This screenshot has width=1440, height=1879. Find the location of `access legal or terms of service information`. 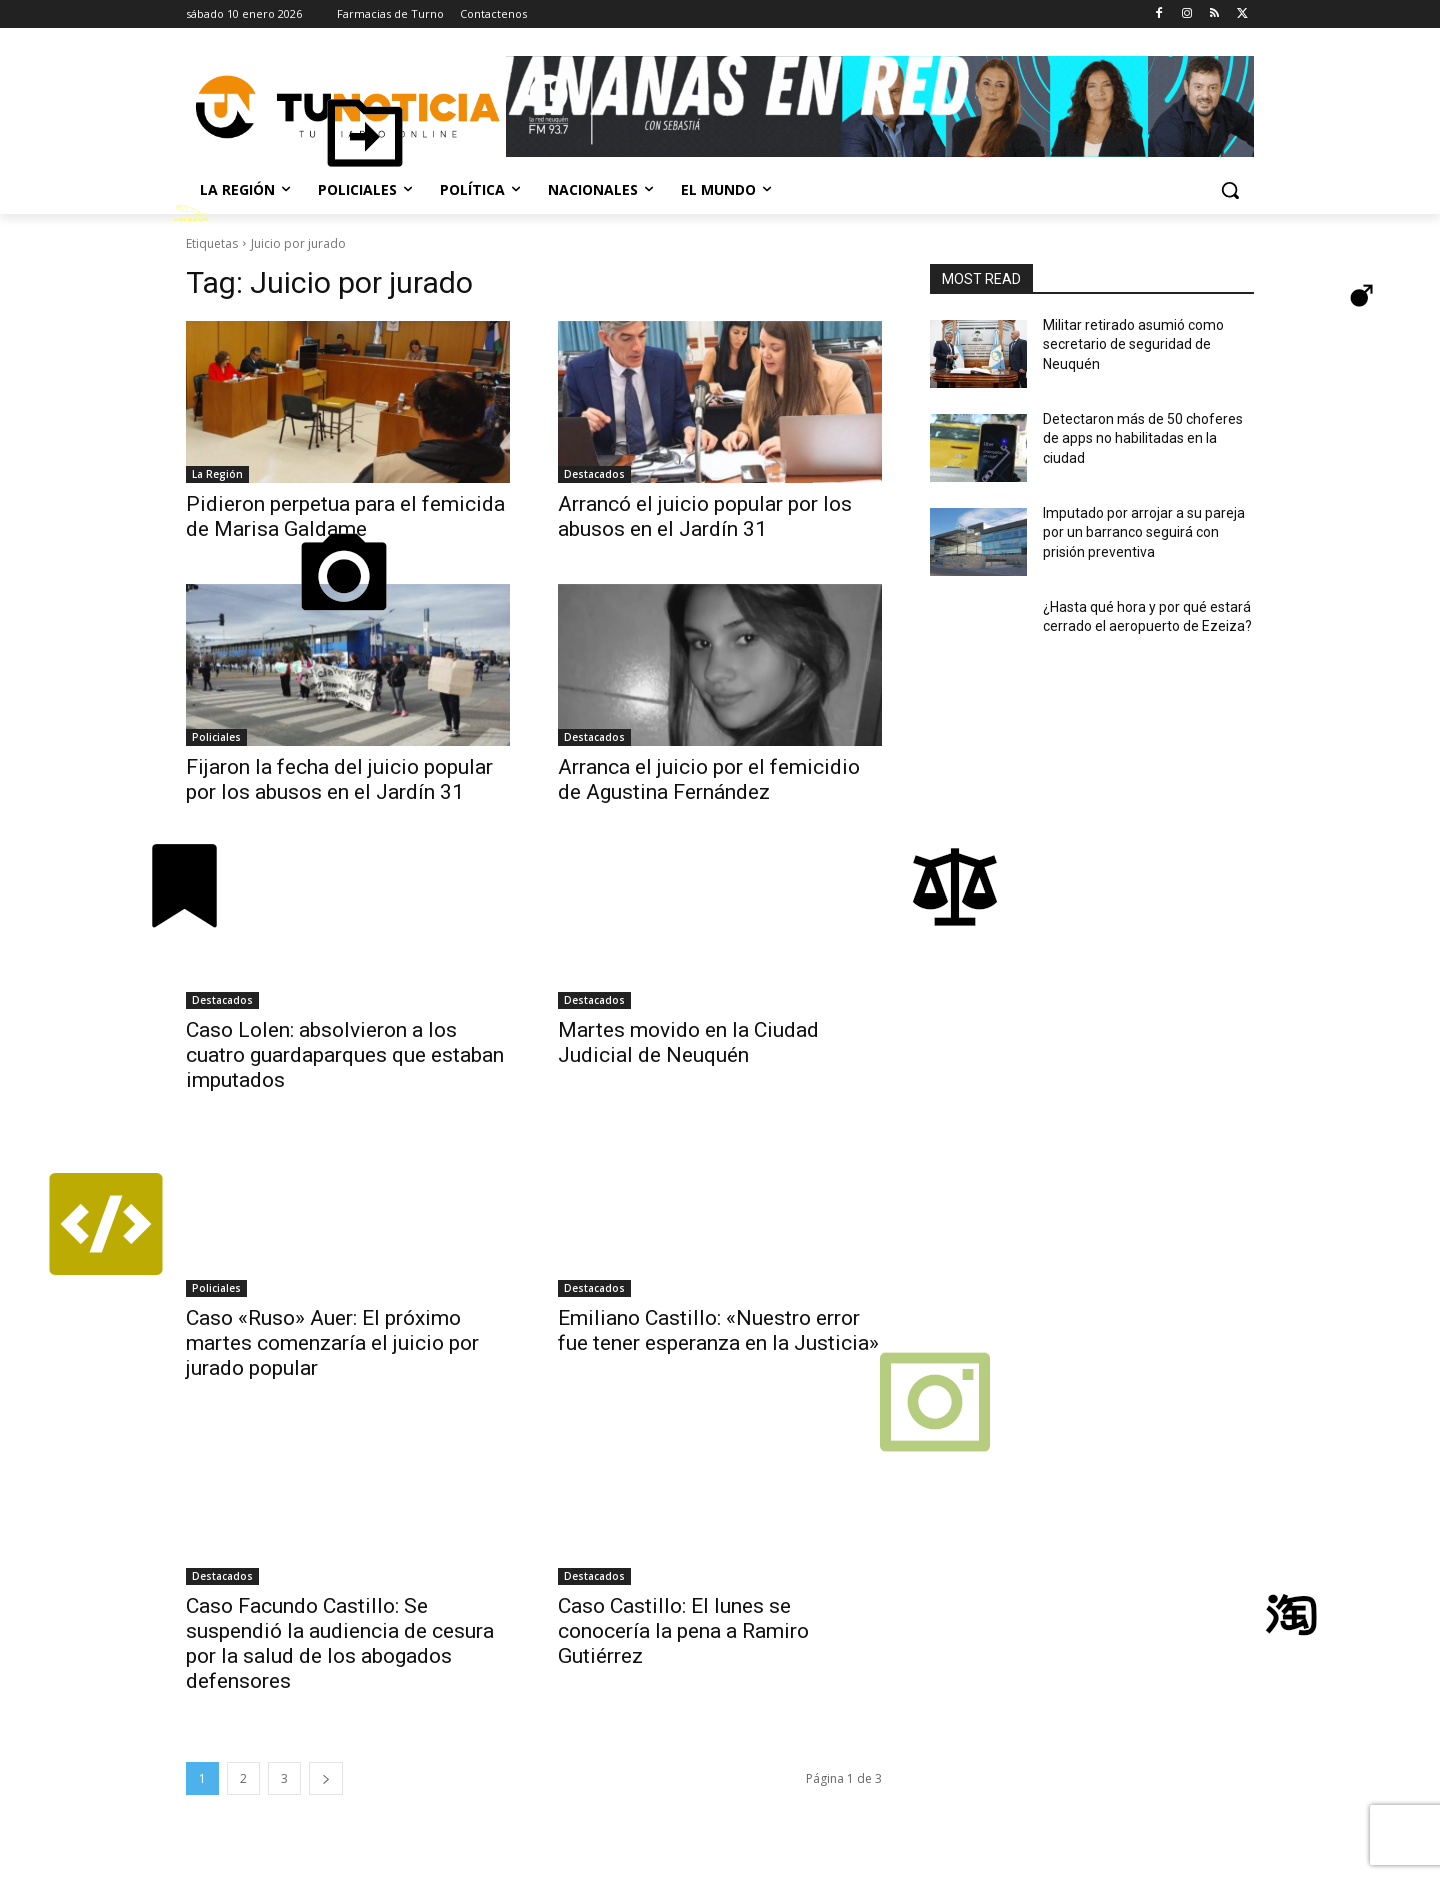

access legal or terms of service information is located at coordinates (955, 889).